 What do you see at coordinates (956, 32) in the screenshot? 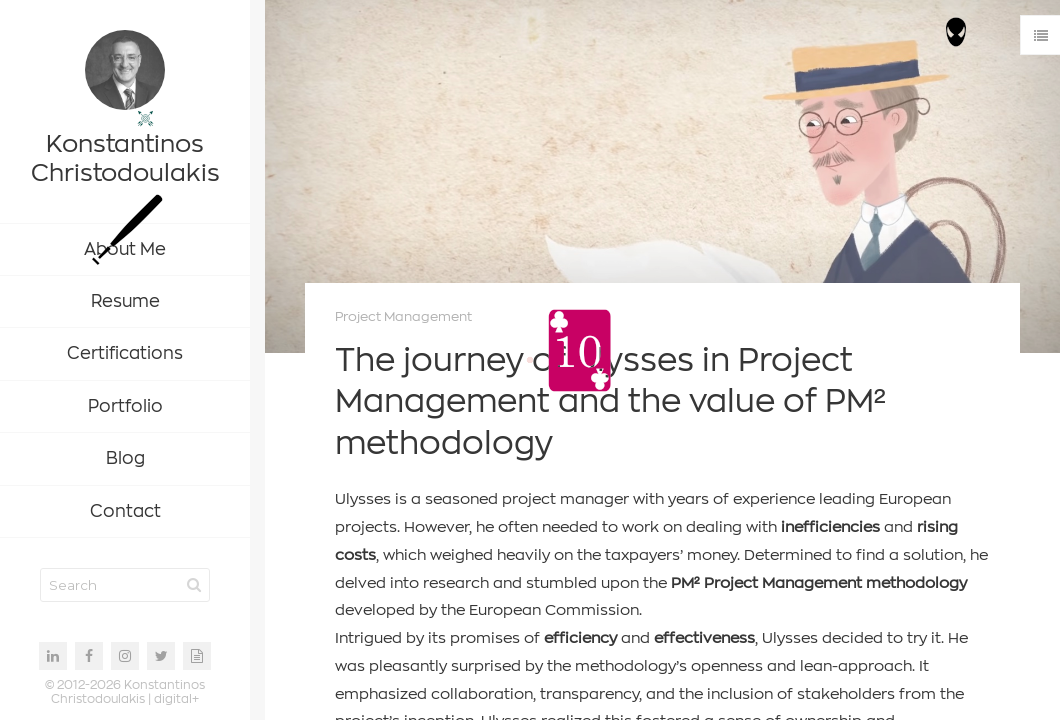
I see `select spider mask avatar or character` at bounding box center [956, 32].